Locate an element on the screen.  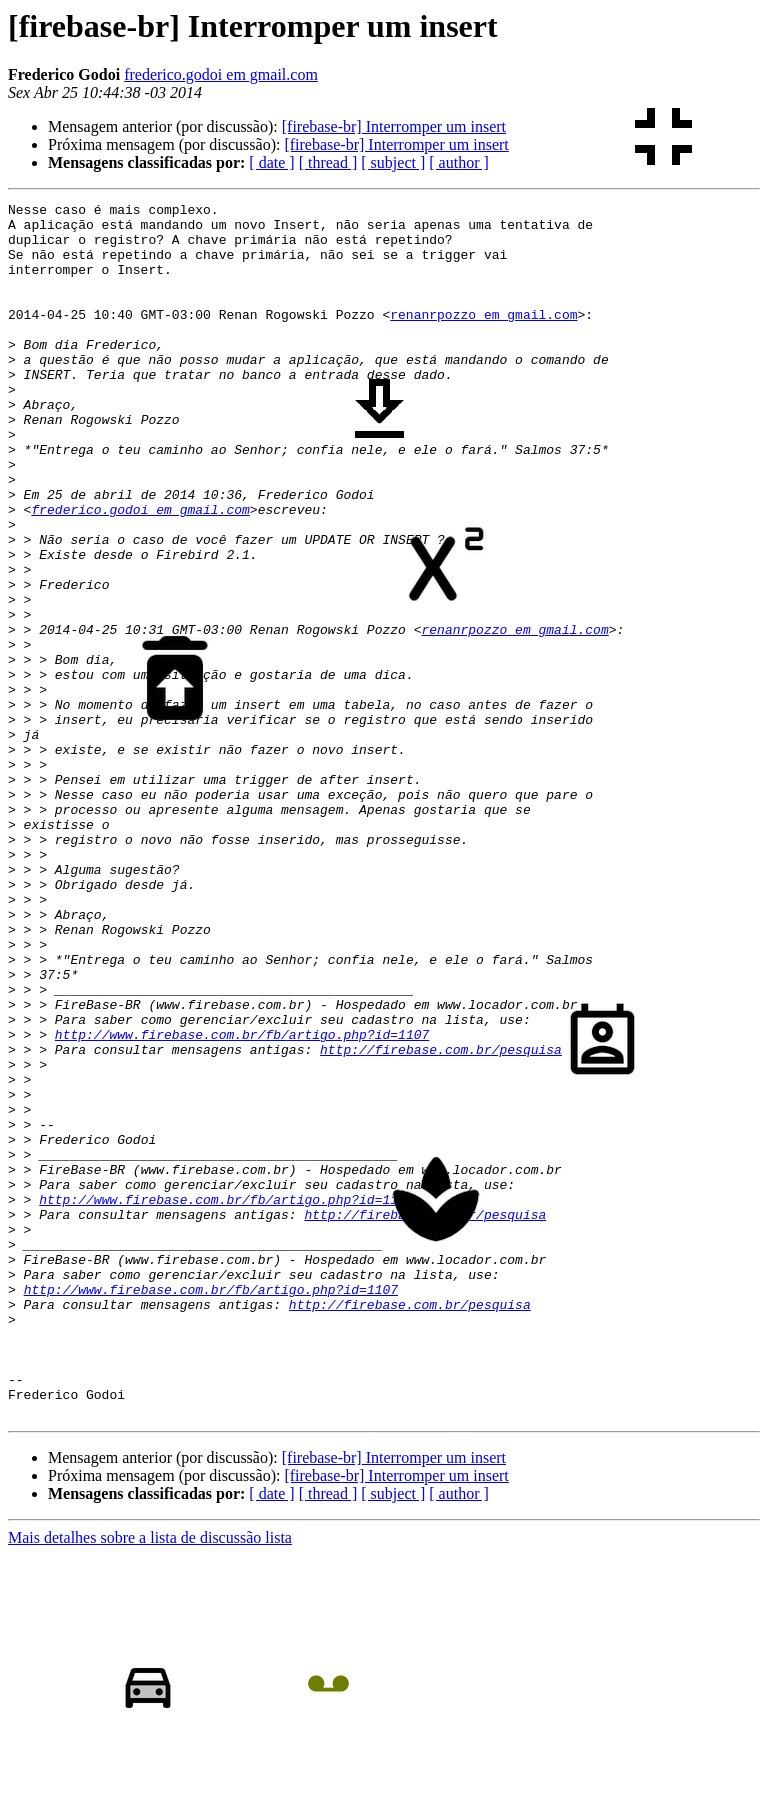
exit fullscreen mode is located at coordinates (663, 136).